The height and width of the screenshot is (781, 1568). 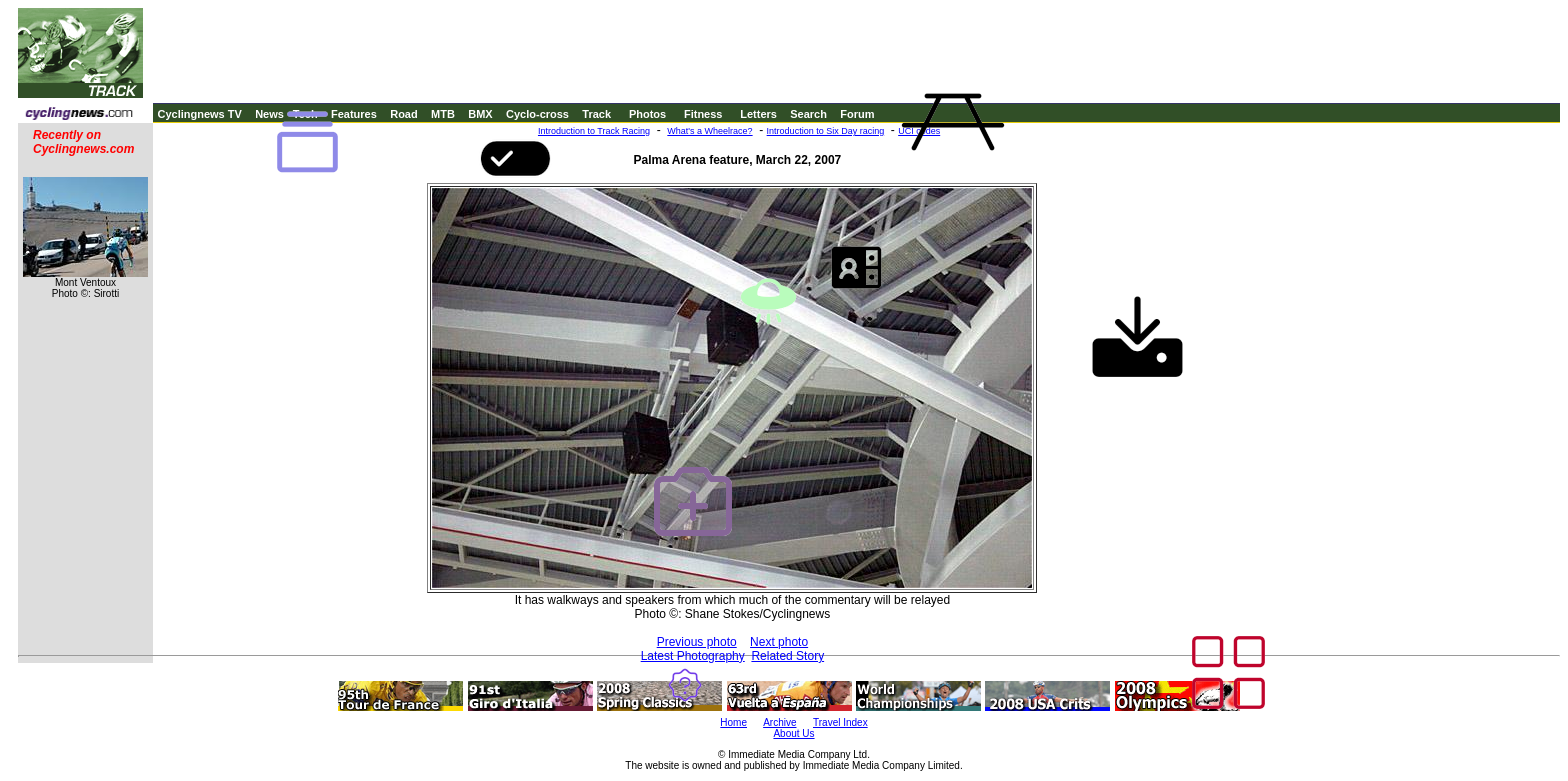 I want to click on start or join a video conference, so click(x=856, y=267).